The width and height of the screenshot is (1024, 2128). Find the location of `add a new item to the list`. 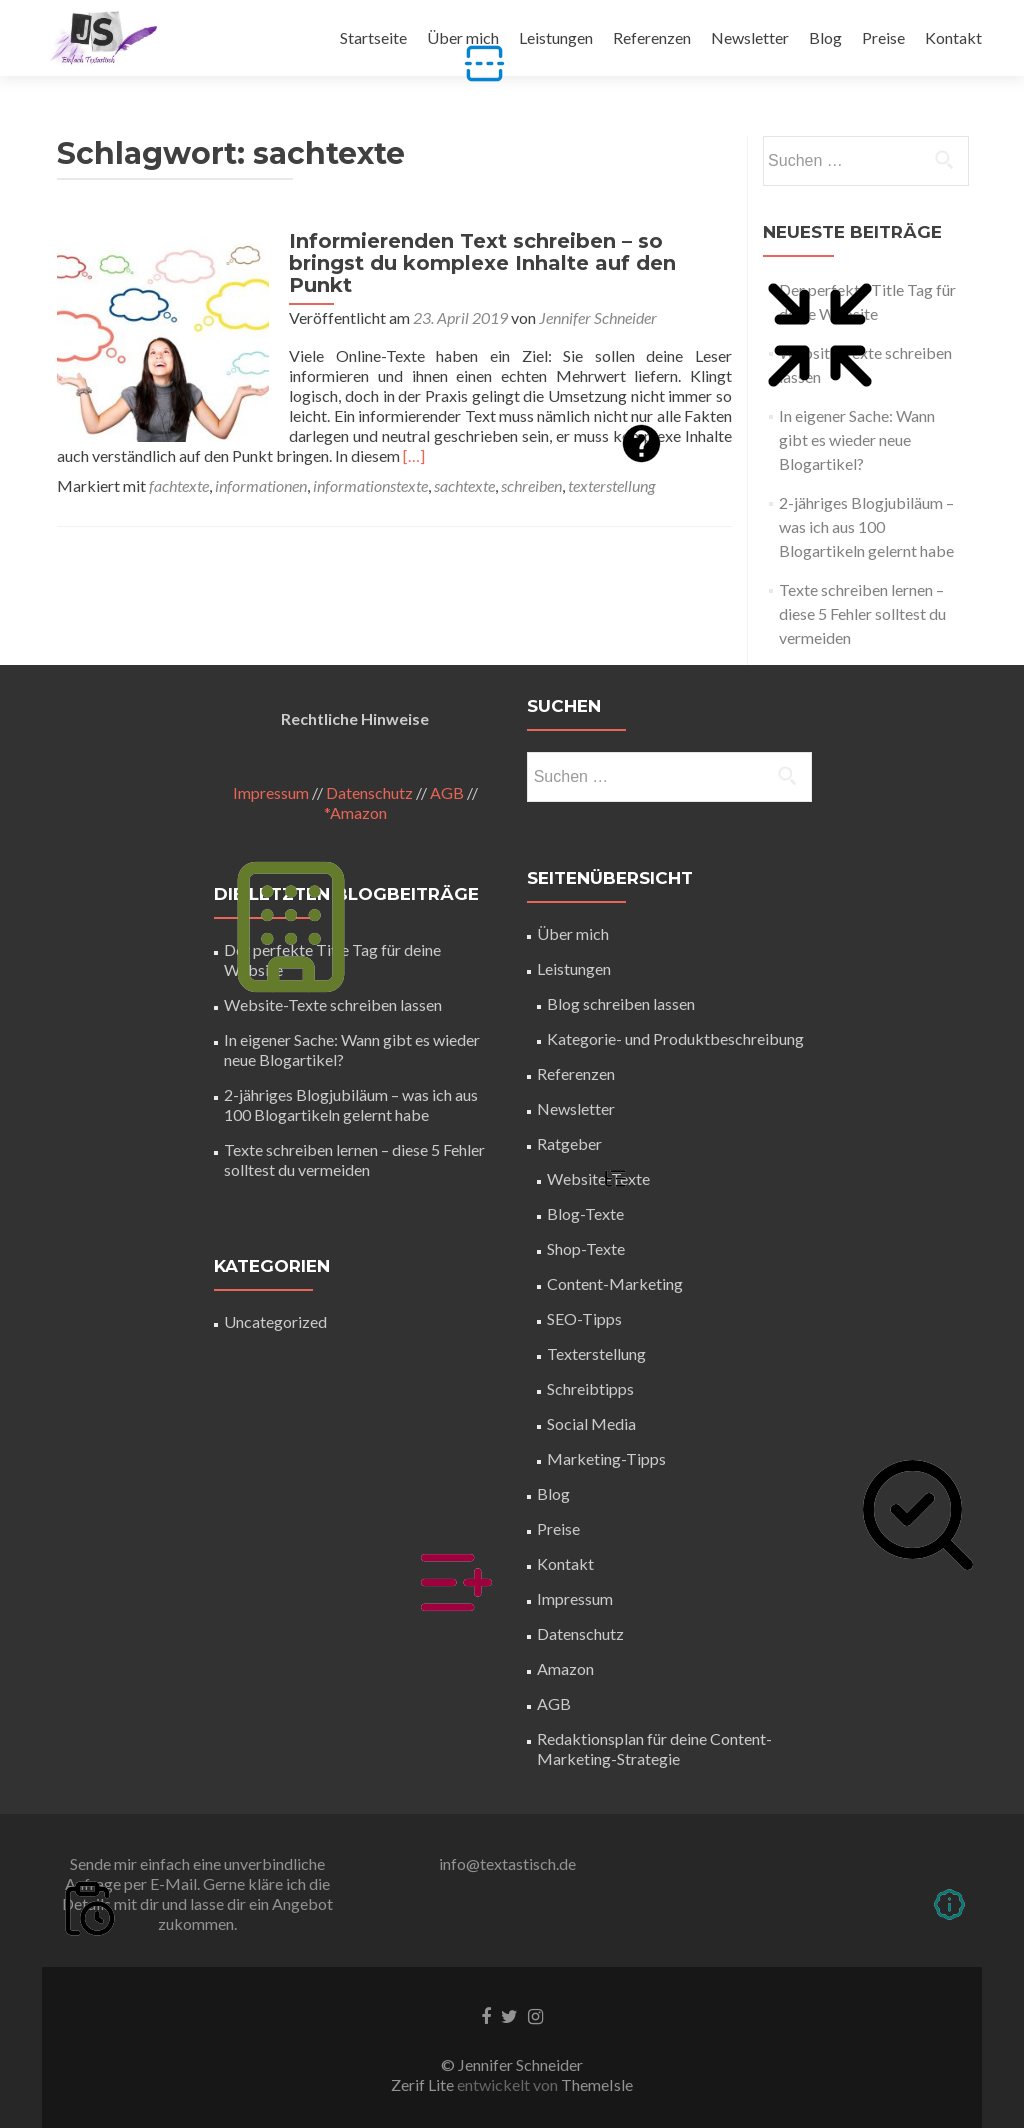

add a new item to the list is located at coordinates (456, 1582).